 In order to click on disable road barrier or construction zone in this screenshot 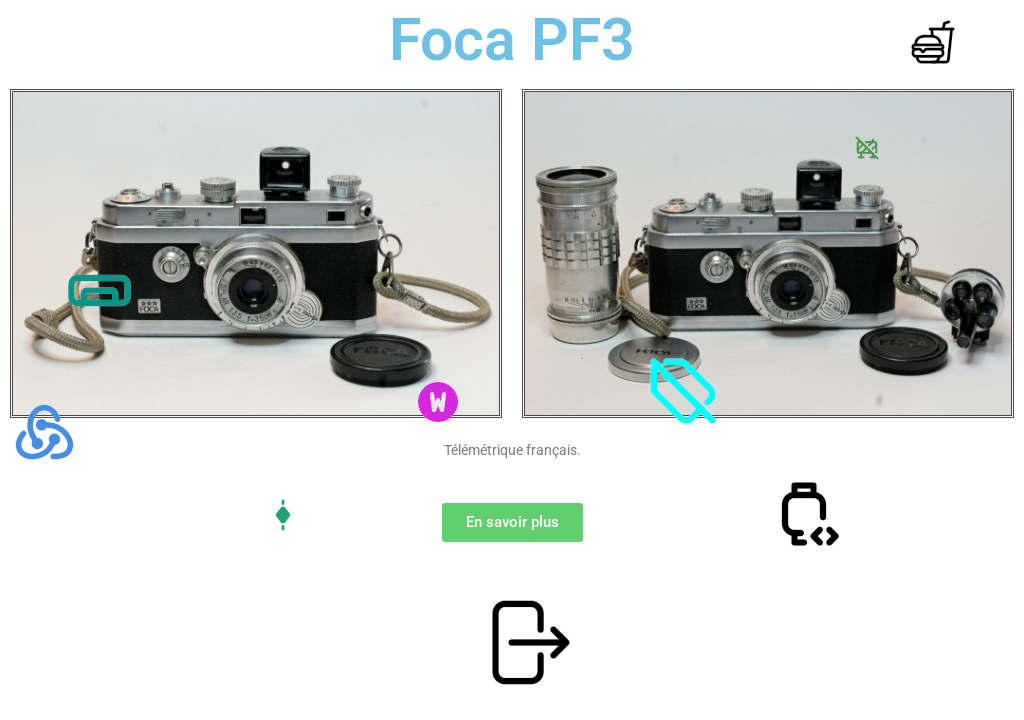, I will do `click(867, 148)`.